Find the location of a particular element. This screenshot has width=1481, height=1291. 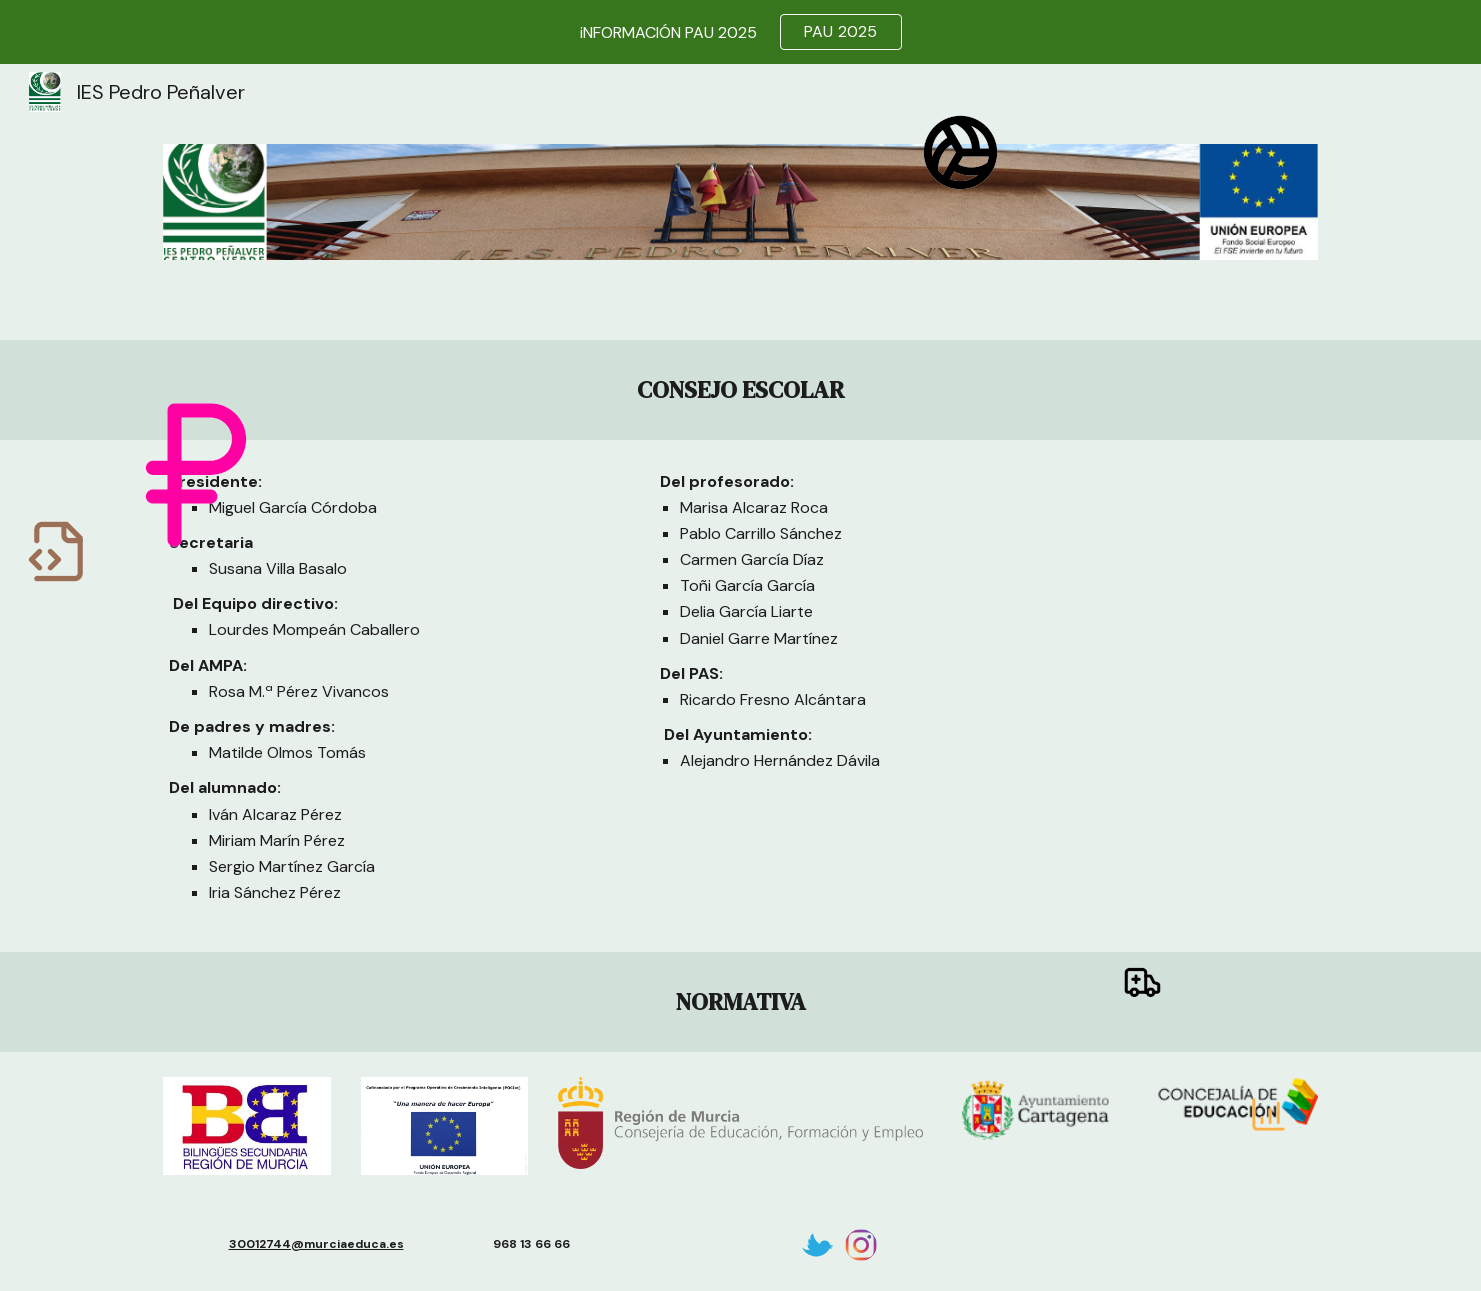

access emergency medical services is located at coordinates (1142, 982).